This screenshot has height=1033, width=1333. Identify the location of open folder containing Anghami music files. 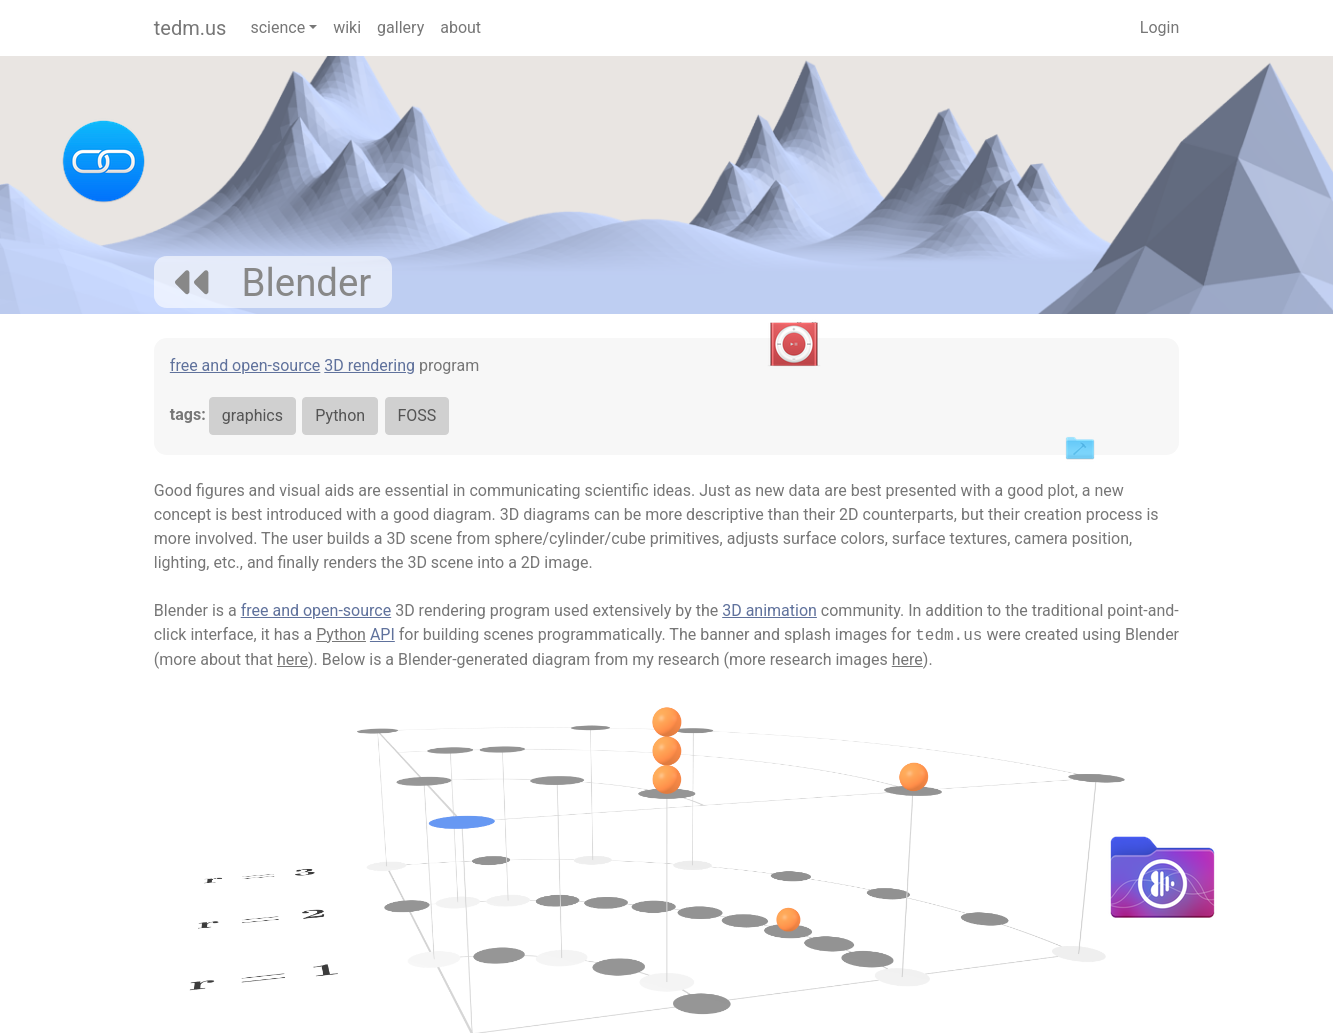
(1162, 880).